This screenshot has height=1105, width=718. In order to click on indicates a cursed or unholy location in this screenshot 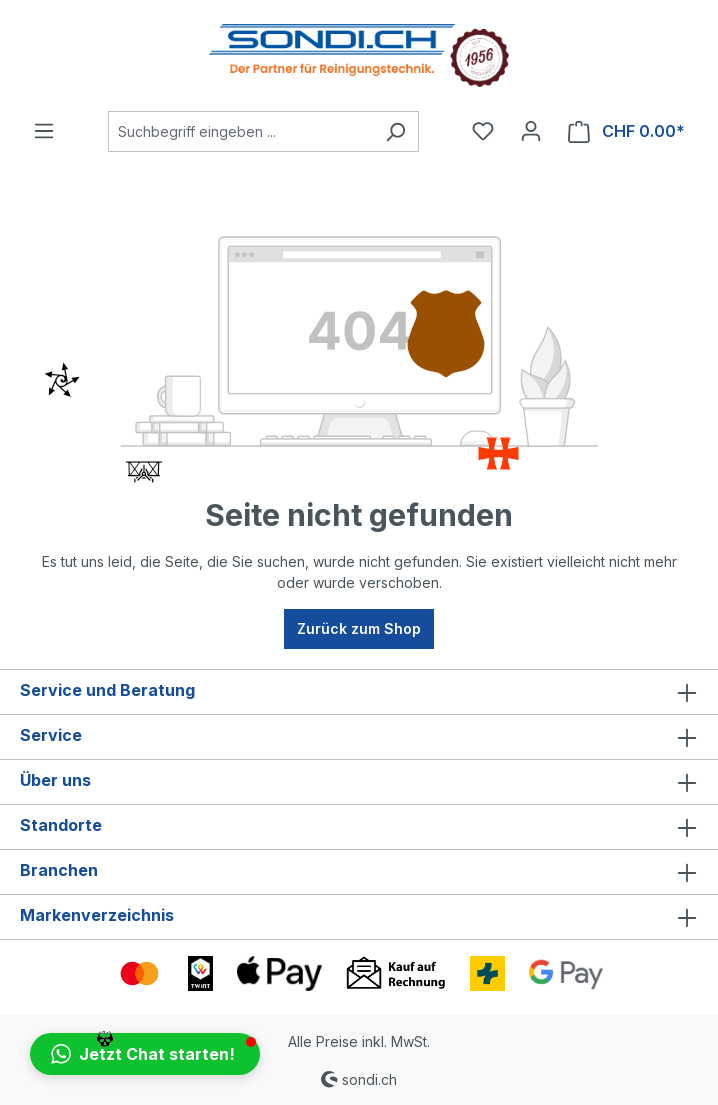, I will do `click(498, 453)`.